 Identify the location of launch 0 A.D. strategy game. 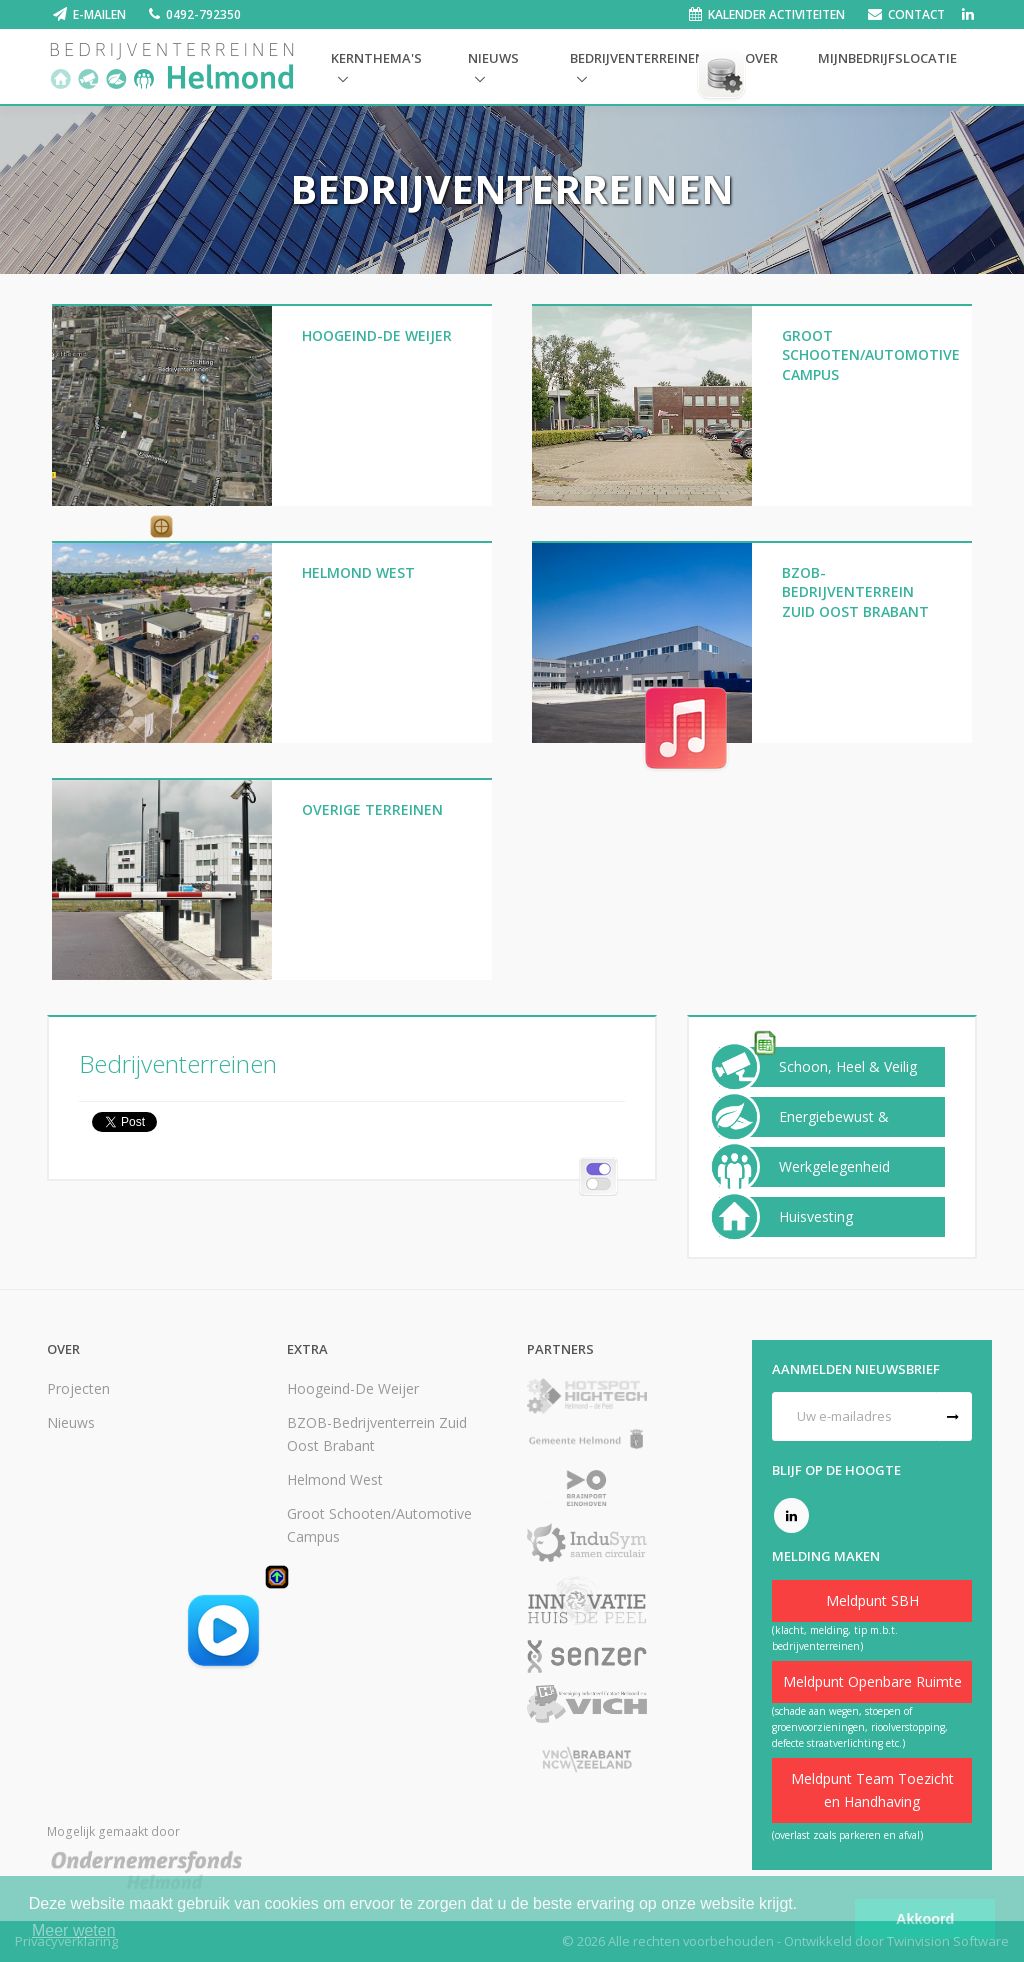
(161, 526).